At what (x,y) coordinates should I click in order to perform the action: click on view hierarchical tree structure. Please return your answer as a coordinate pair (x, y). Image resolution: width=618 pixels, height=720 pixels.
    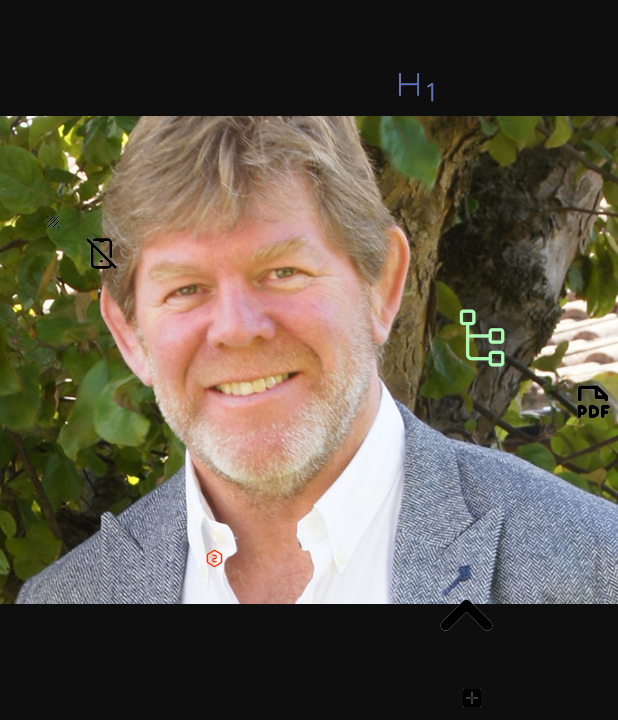
    Looking at the image, I should click on (480, 338).